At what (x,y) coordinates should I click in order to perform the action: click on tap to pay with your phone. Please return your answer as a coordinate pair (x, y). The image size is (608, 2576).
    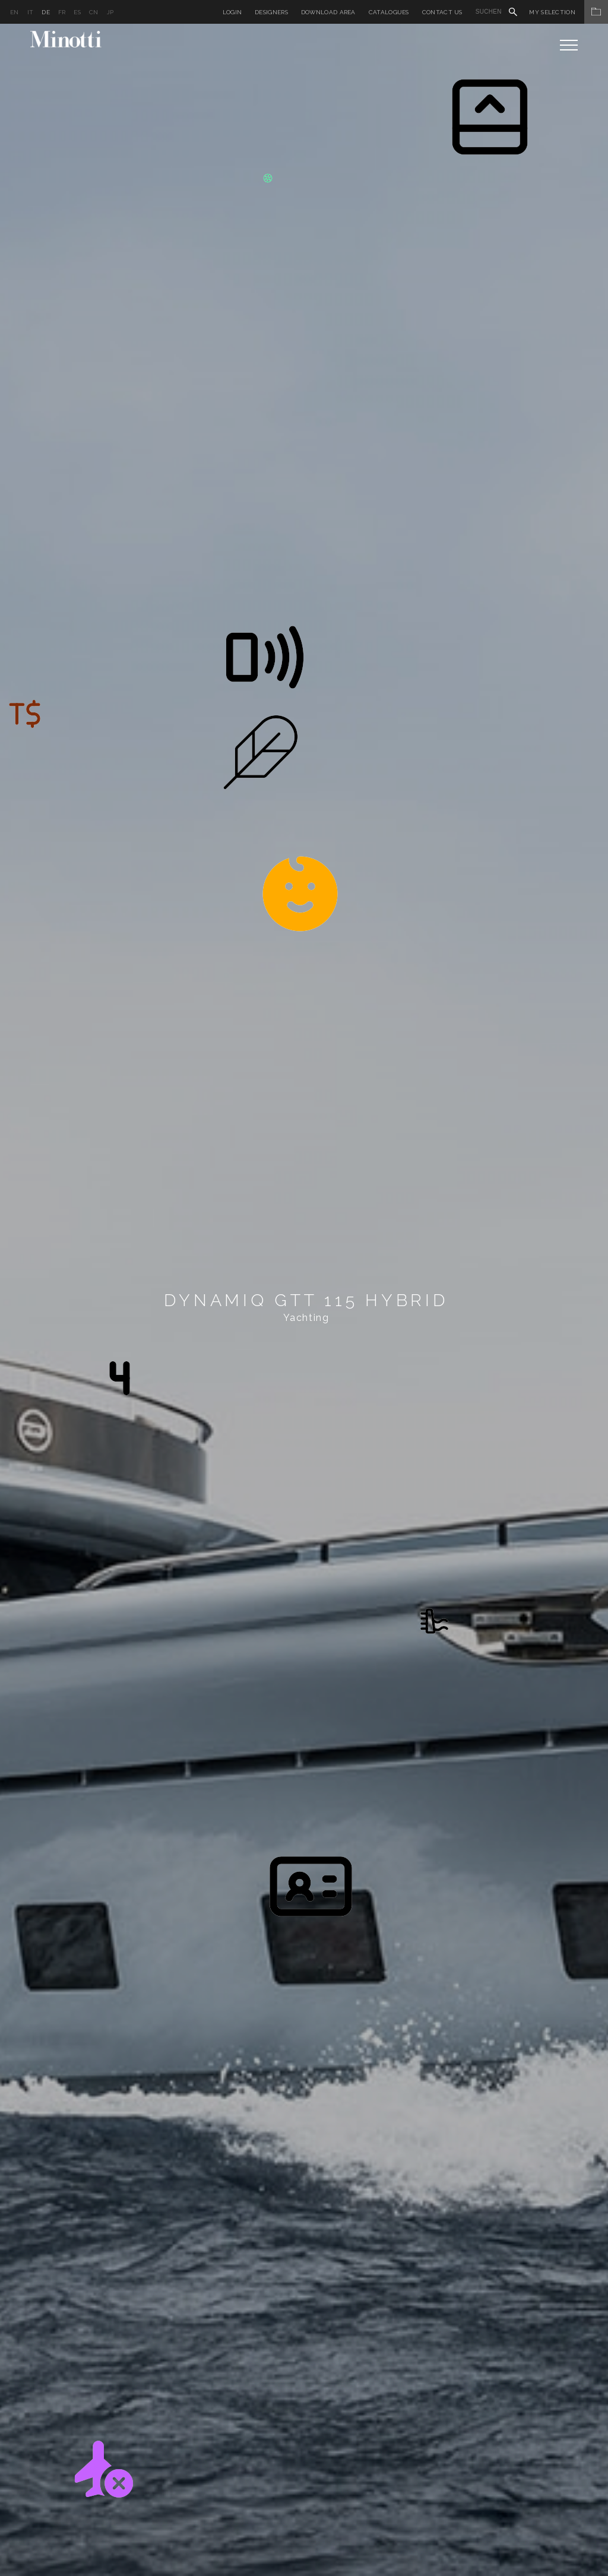
    Looking at the image, I should click on (265, 657).